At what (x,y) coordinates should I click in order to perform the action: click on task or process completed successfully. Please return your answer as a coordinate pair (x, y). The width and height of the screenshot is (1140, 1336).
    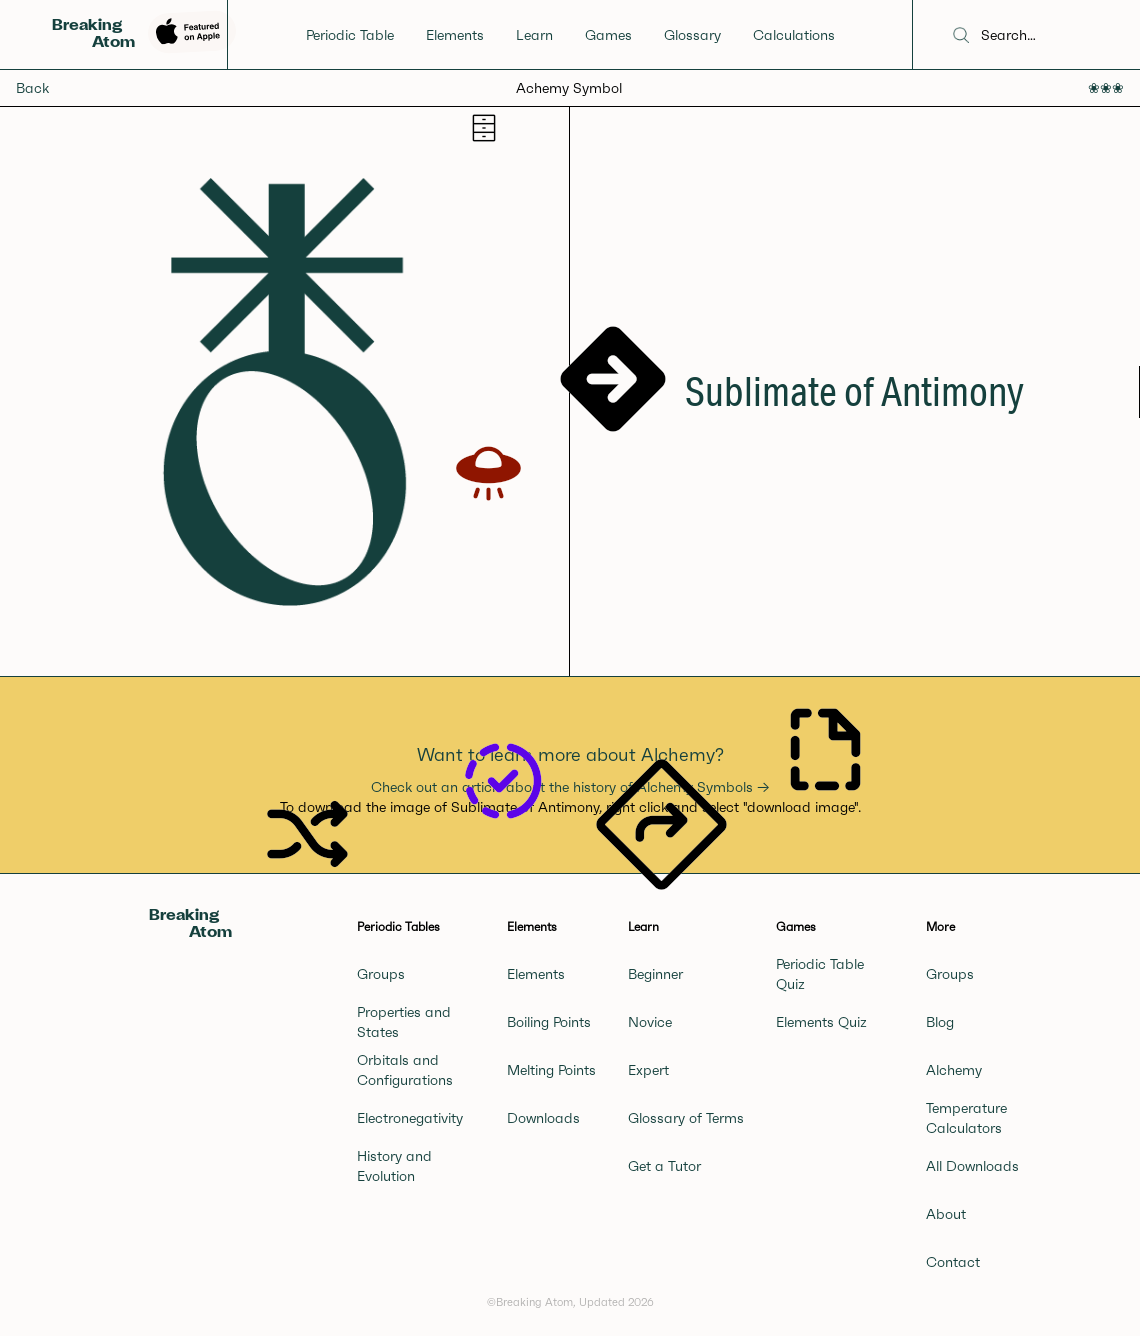
    Looking at the image, I should click on (503, 781).